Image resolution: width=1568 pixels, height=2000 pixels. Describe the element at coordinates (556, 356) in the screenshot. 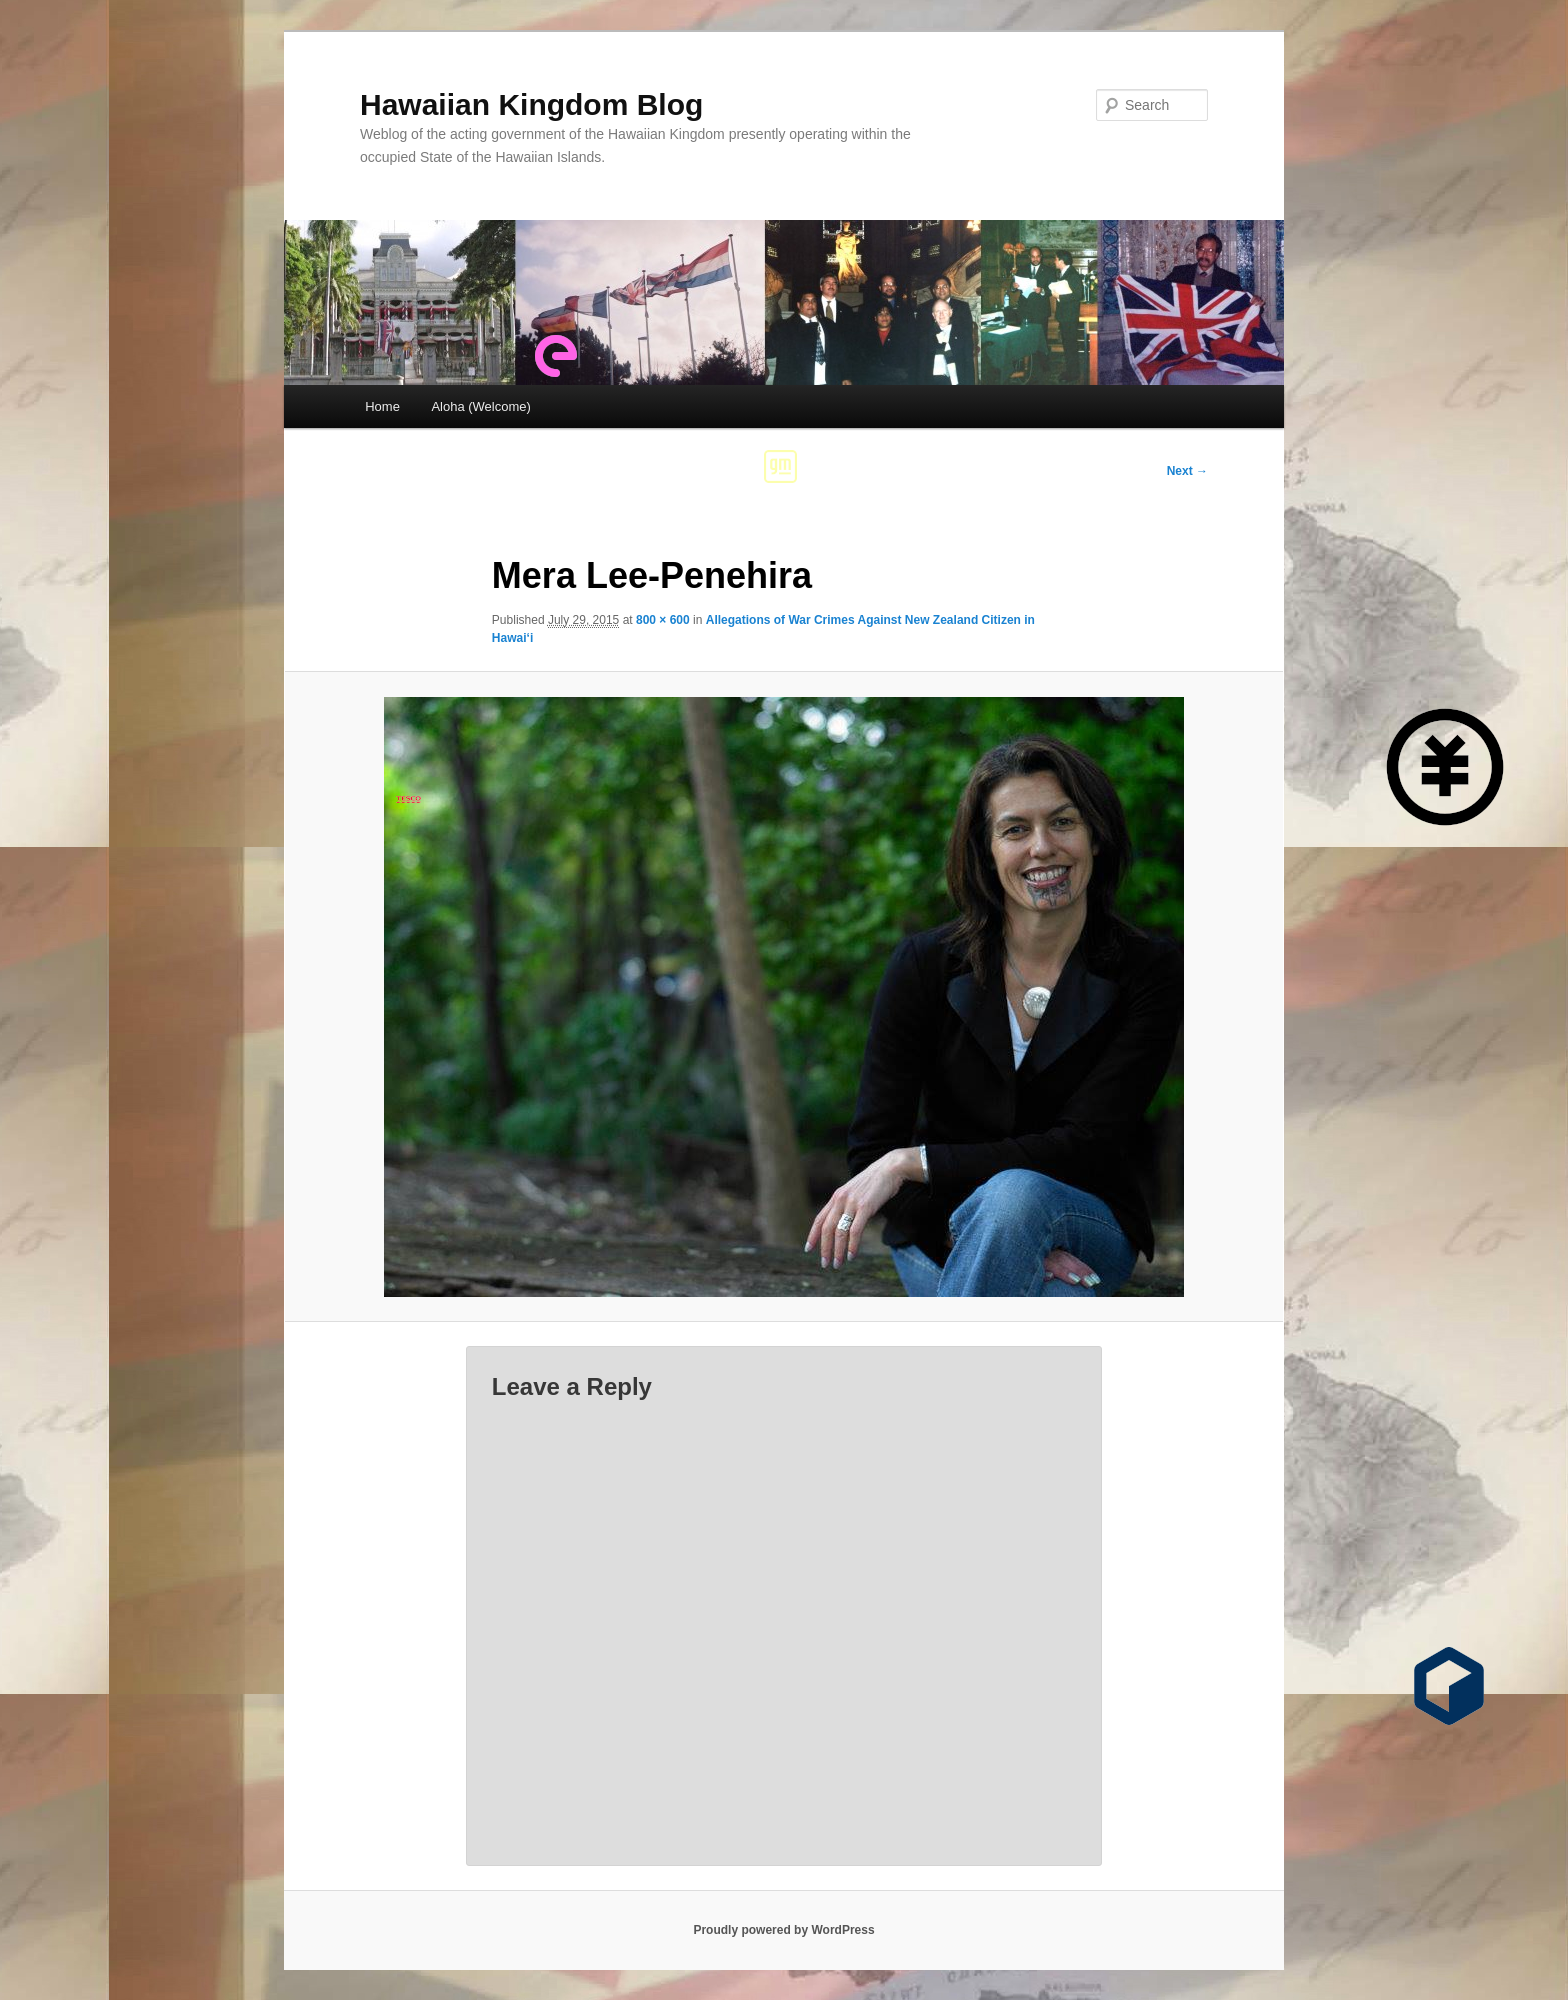

I see `open the e logo application` at that location.